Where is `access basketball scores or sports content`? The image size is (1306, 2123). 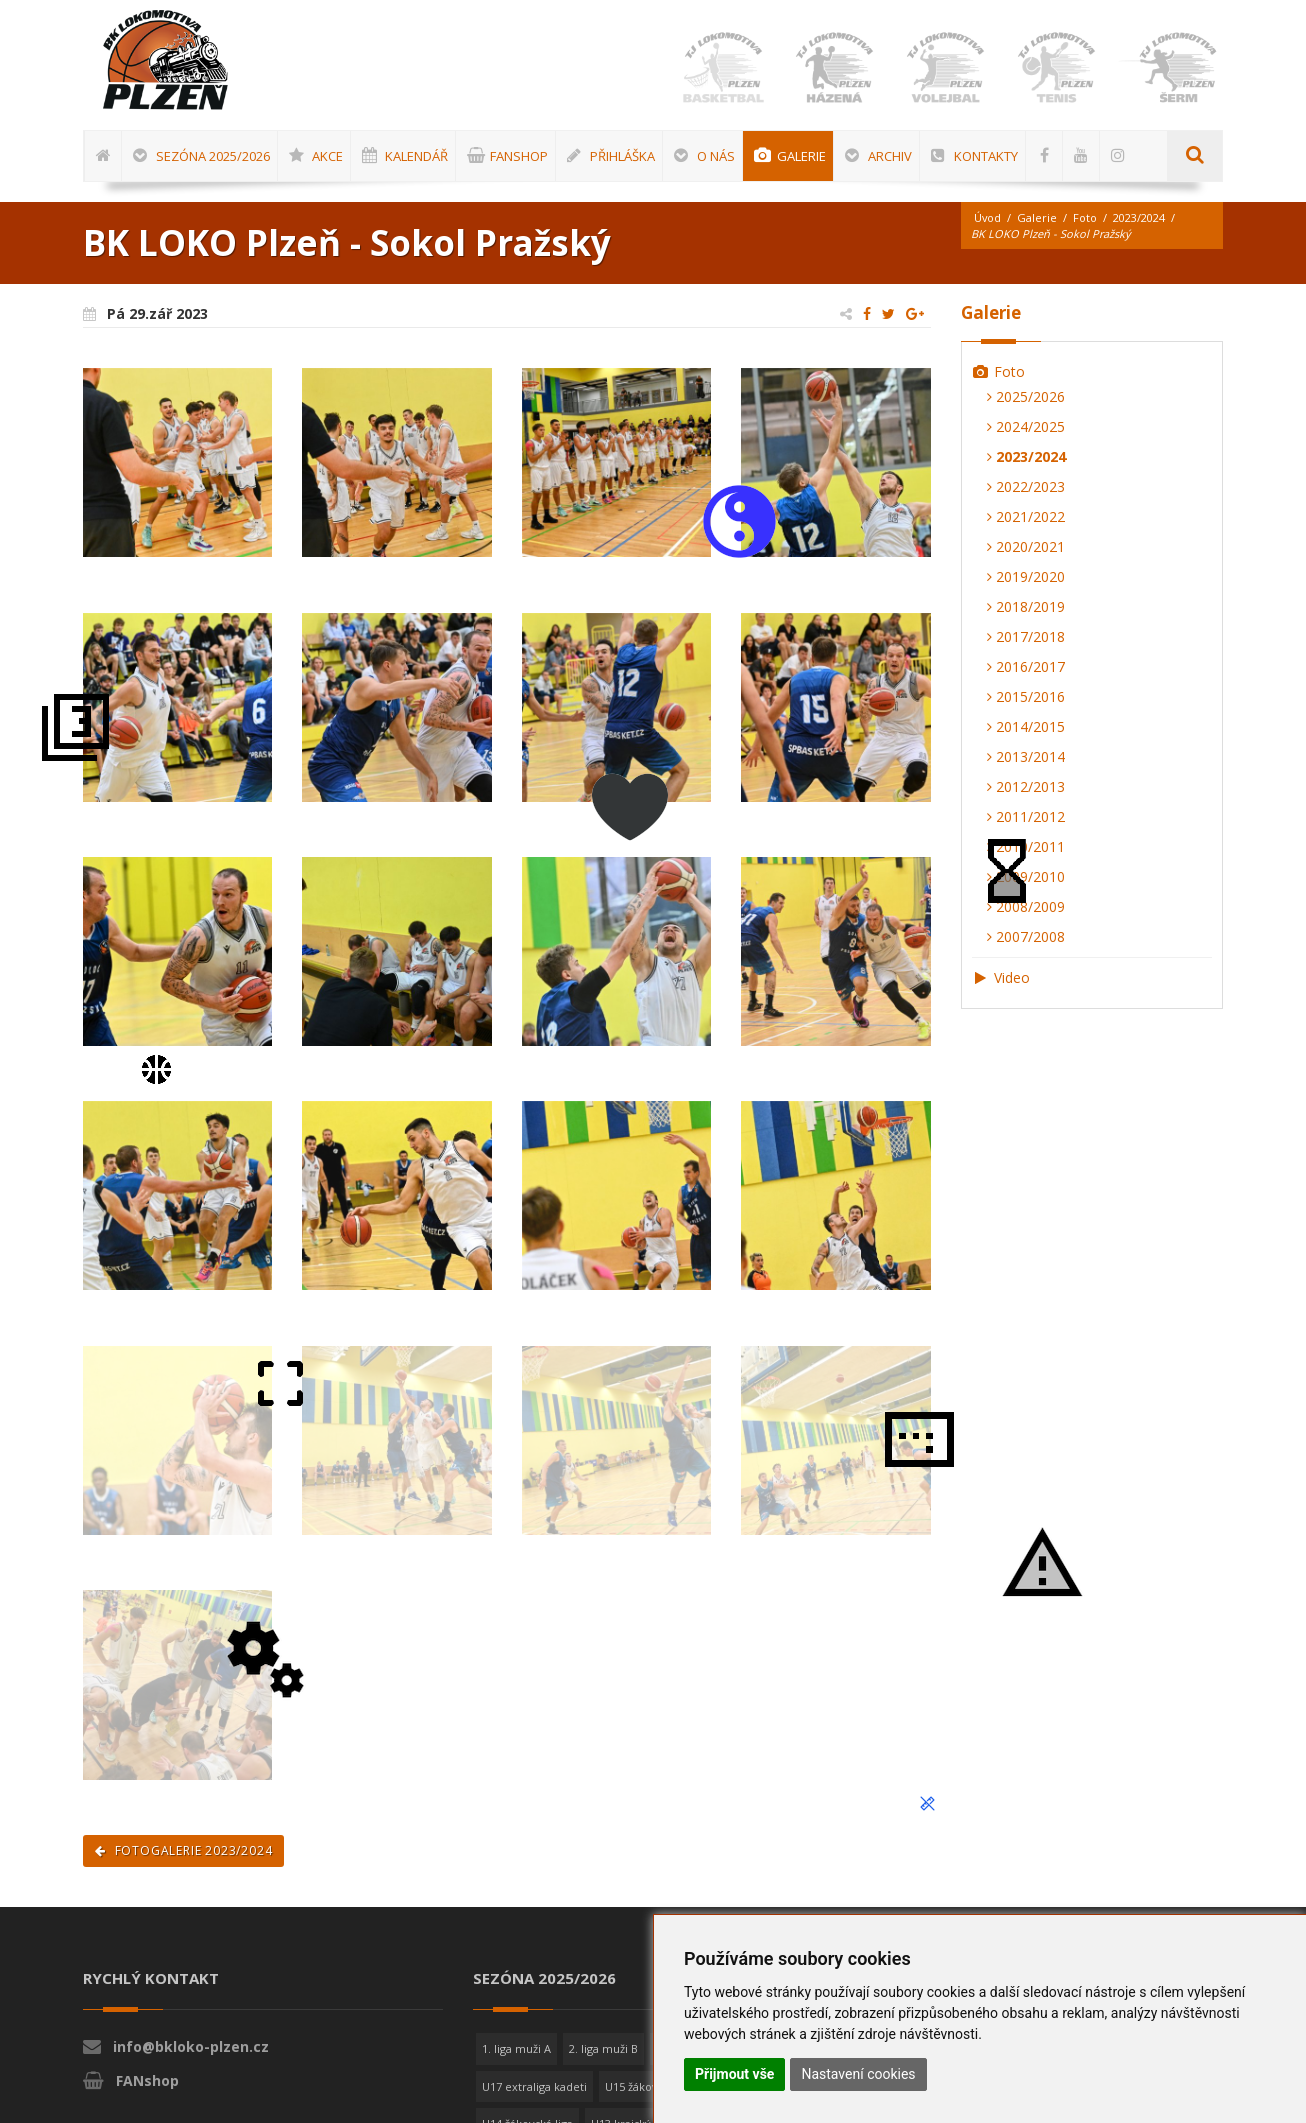
access basketball scores or sports content is located at coordinates (156, 1069).